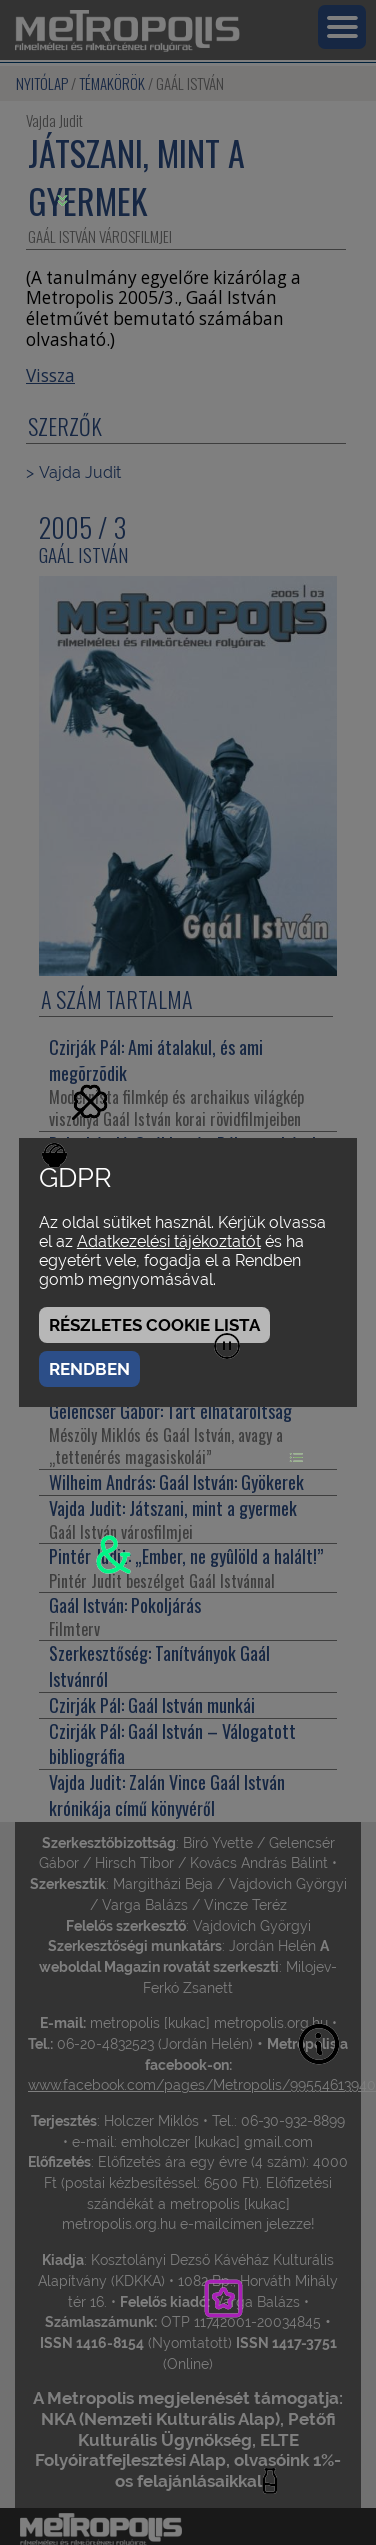  Describe the element at coordinates (90, 1101) in the screenshot. I see `indicates a lucky or bonus reward feature` at that location.